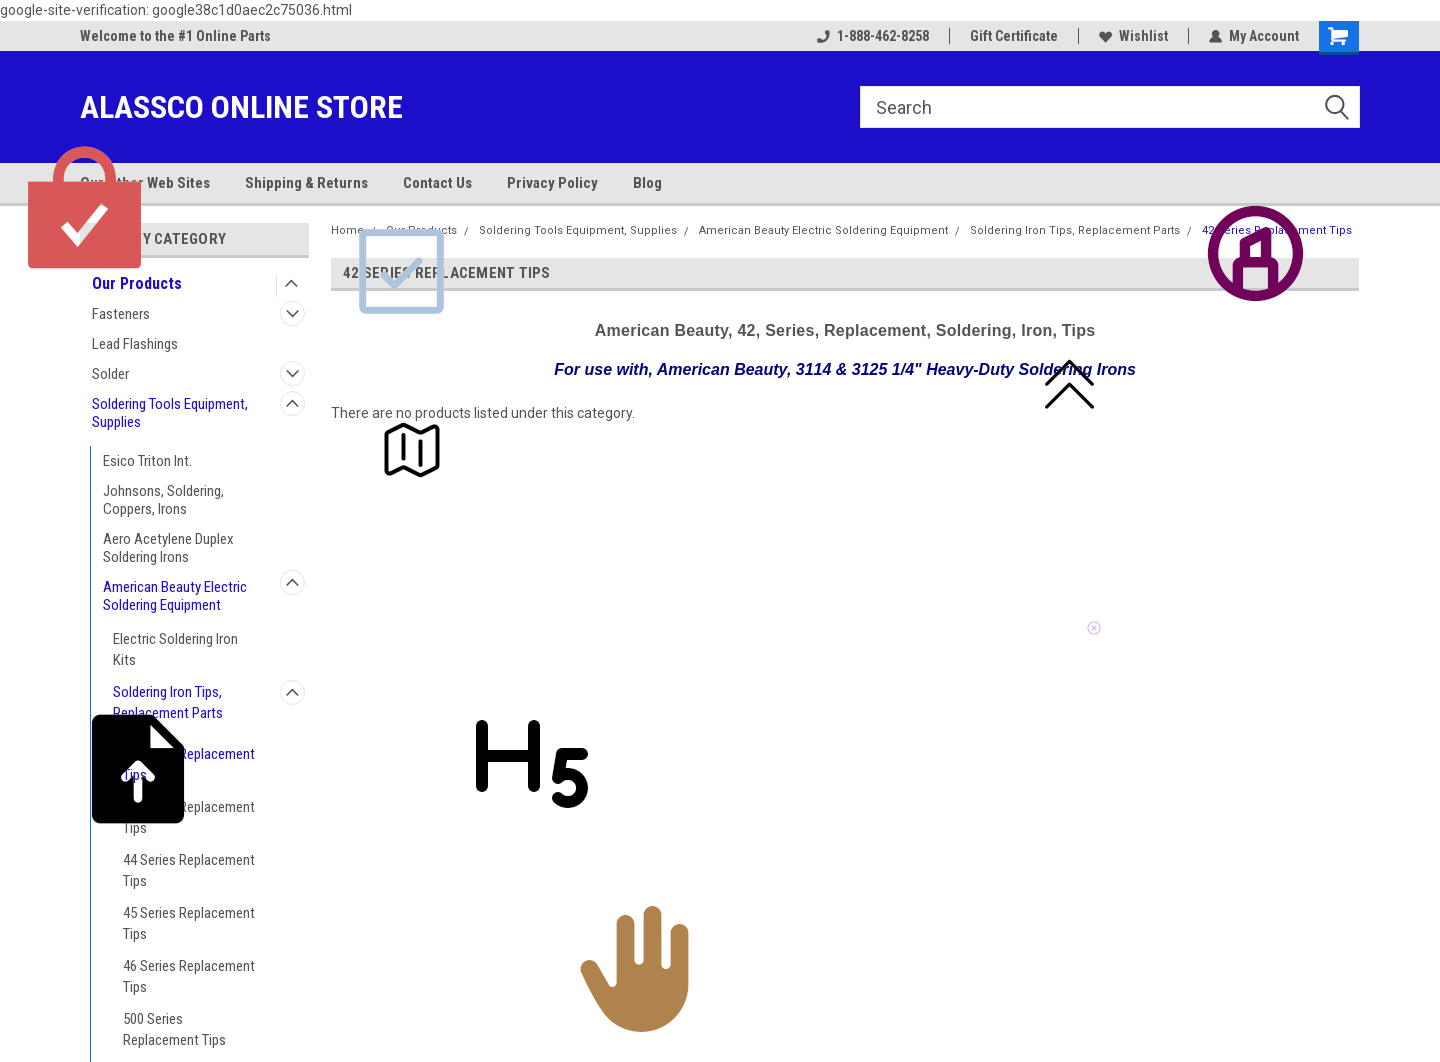  What do you see at coordinates (1069, 386) in the screenshot?
I see `scroll to top of page` at bounding box center [1069, 386].